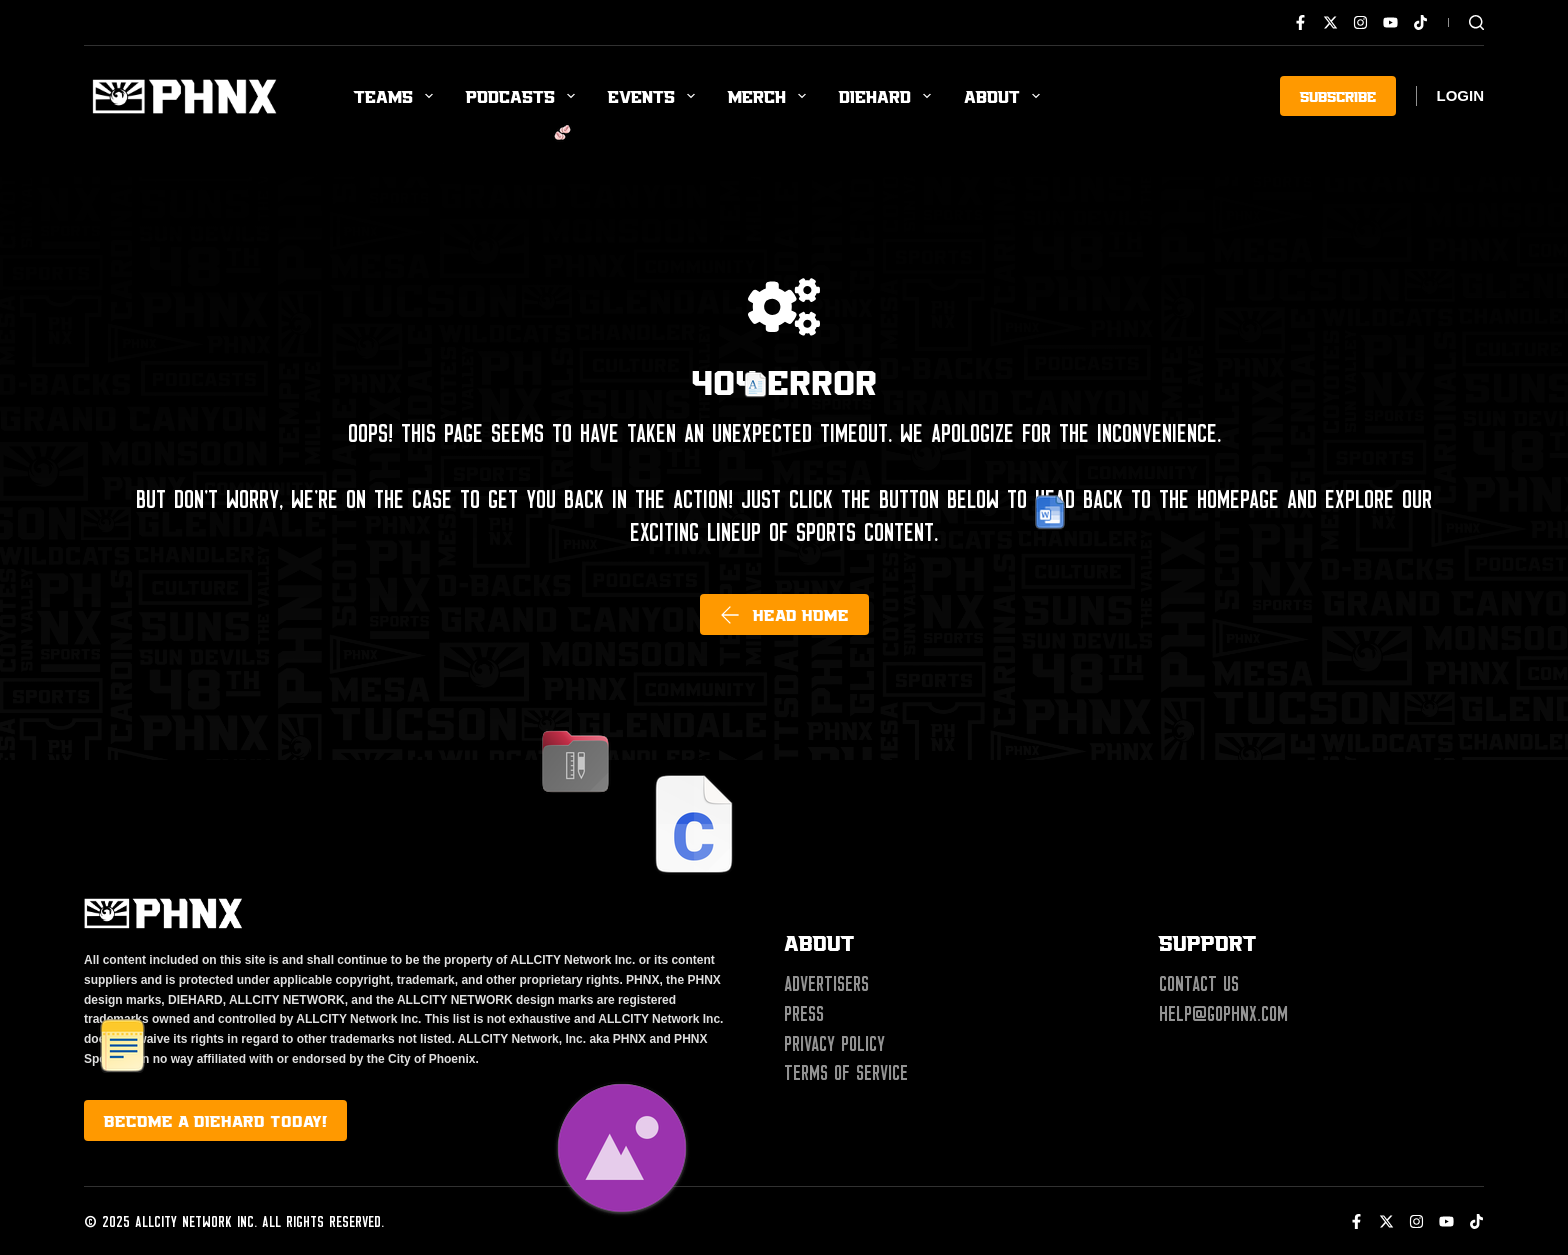  I want to click on open templates folder, so click(575, 761).